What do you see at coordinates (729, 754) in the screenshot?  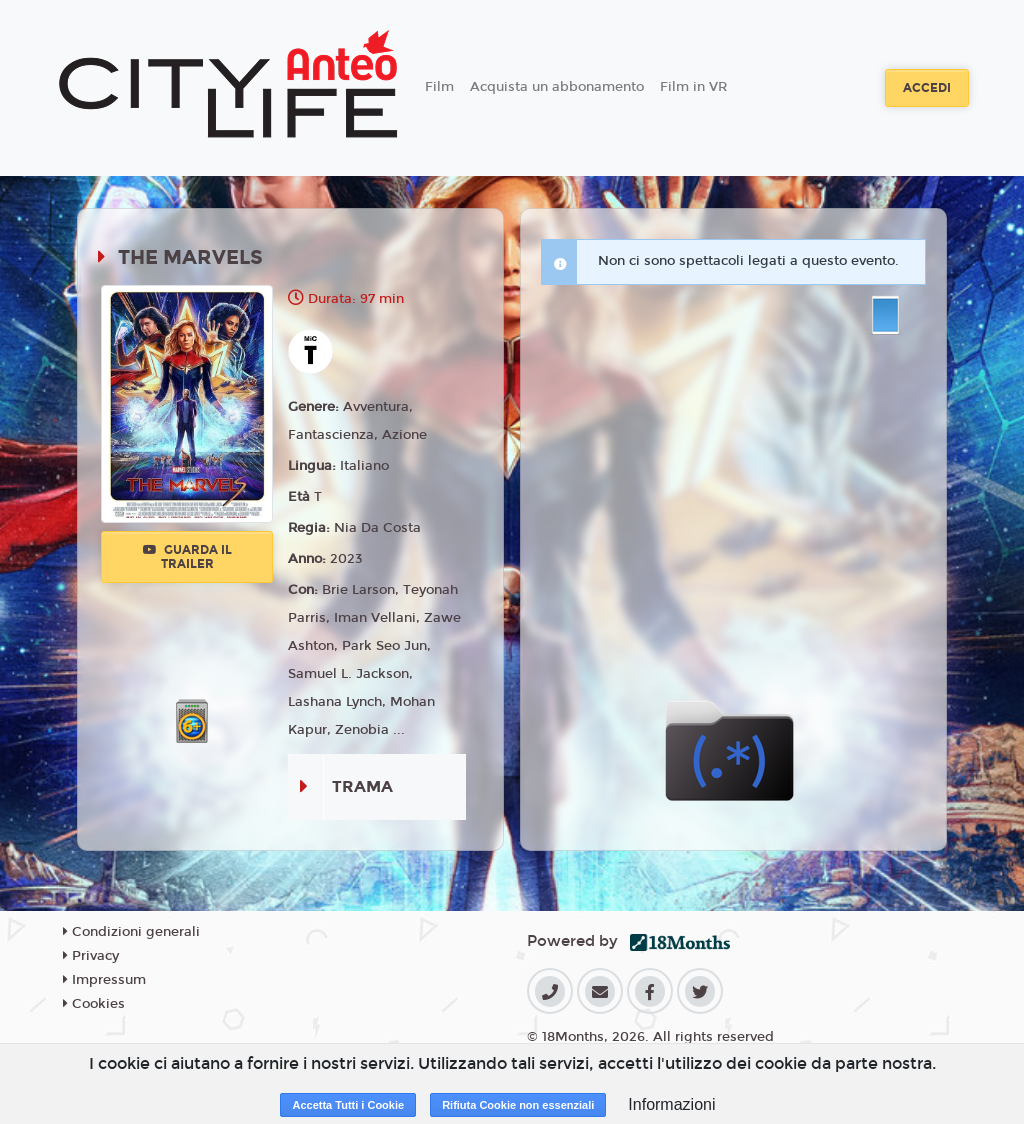 I see `folder containing regular expression files or scripts` at bounding box center [729, 754].